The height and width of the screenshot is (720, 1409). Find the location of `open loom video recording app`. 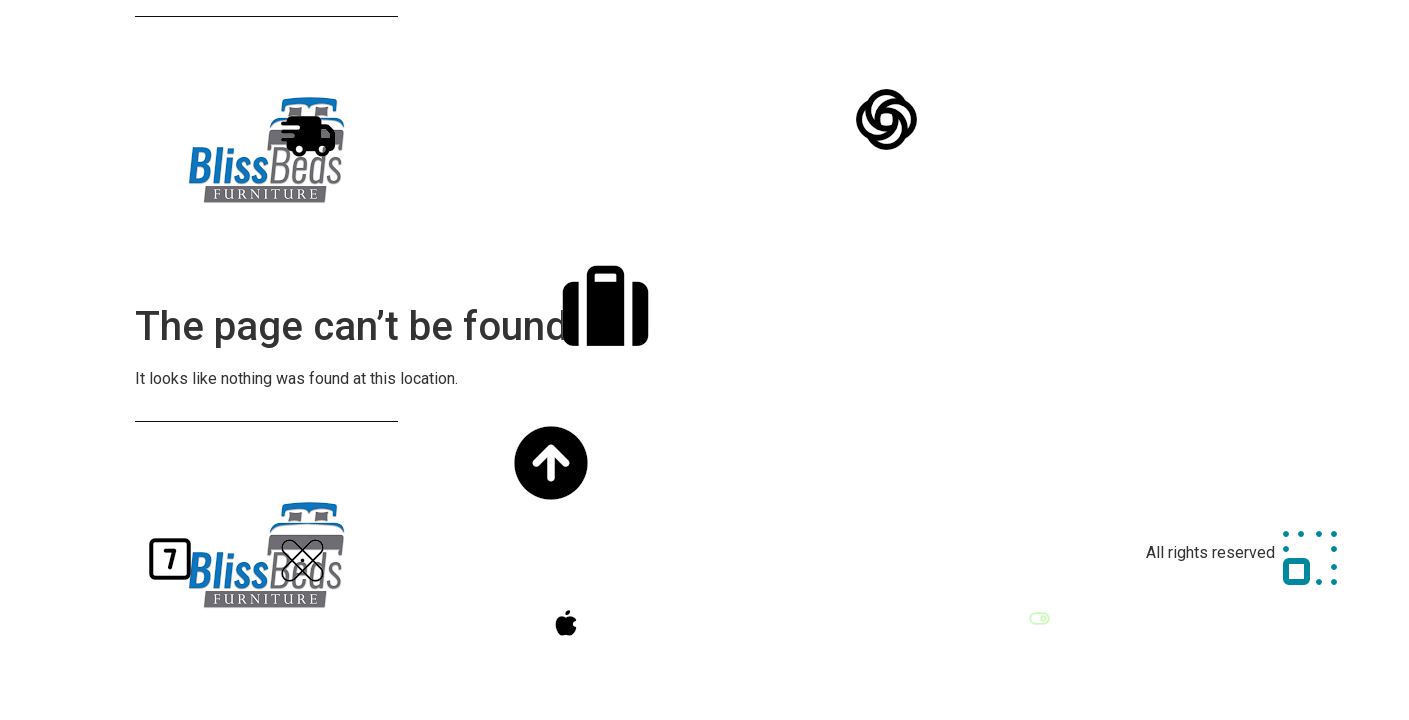

open loom video recording app is located at coordinates (886, 119).